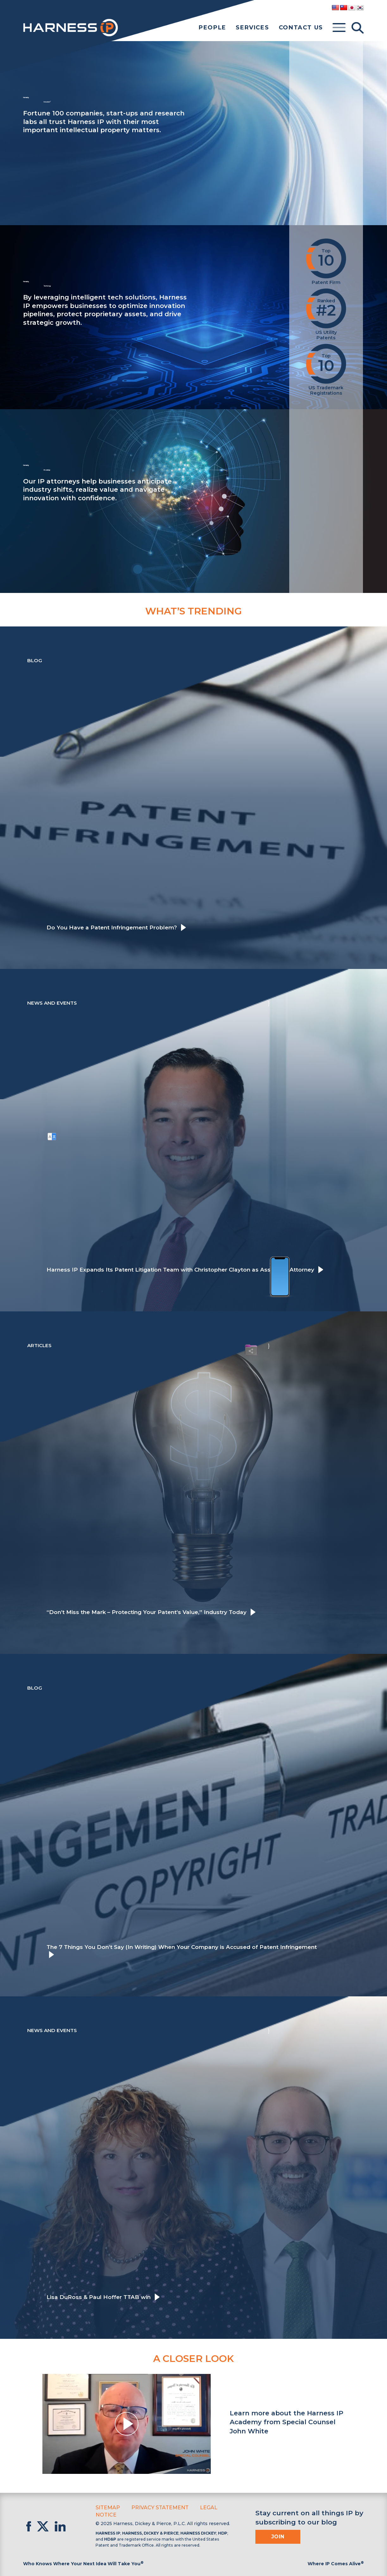 This screenshot has width=387, height=2576. What do you see at coordinates (52, 1137) in the screenshot?
I see `access language and translation settings` at bounding box center [52, 1137].